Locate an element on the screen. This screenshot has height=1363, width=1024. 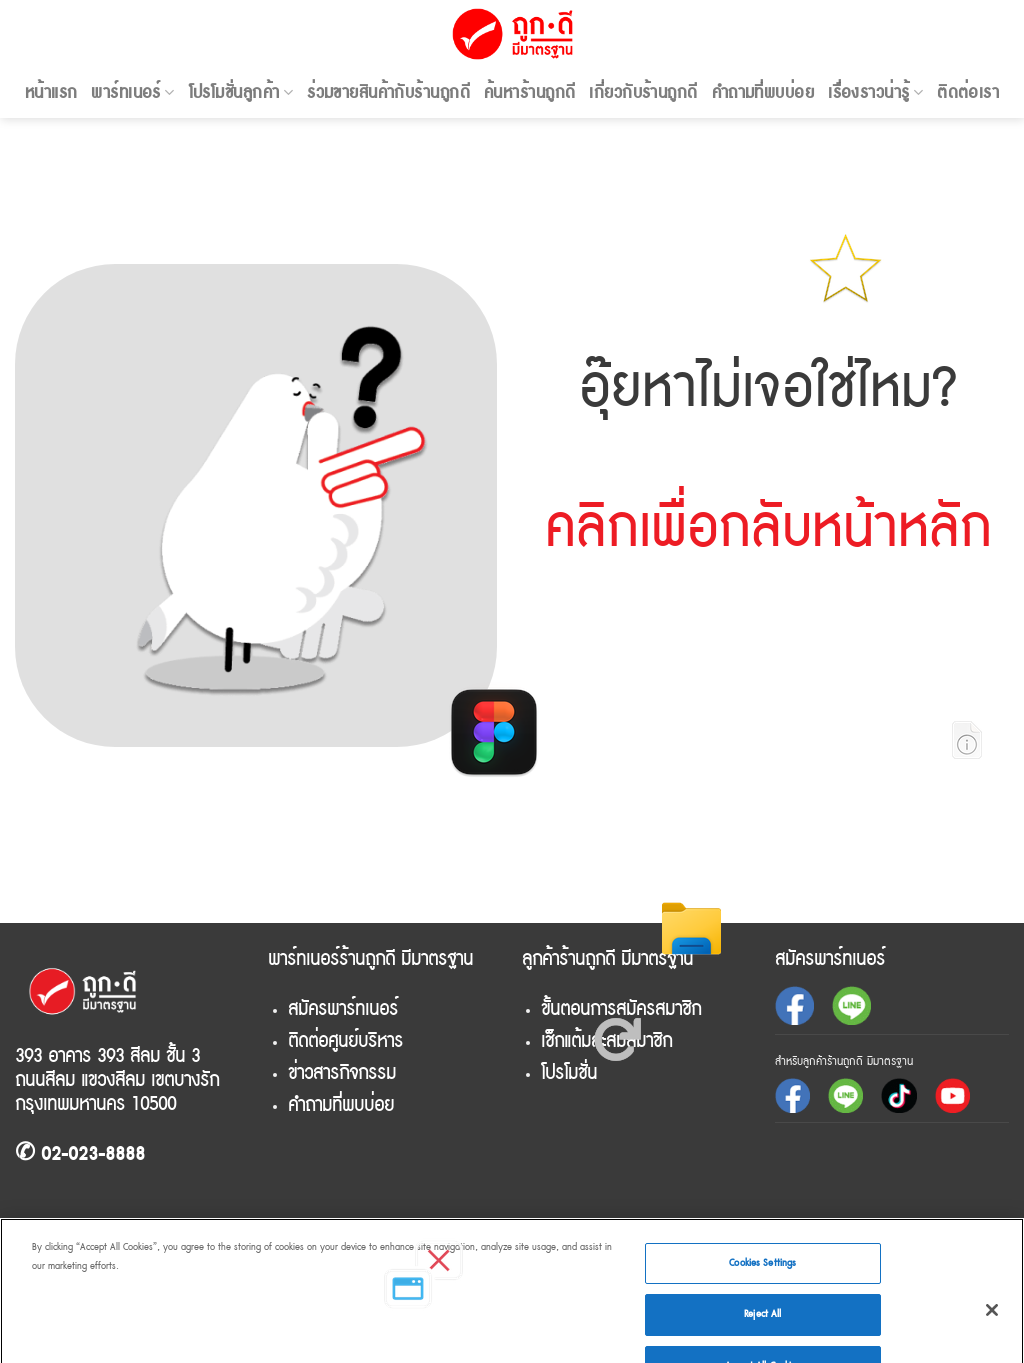
open figma design application is located at coordinates (494, 732).